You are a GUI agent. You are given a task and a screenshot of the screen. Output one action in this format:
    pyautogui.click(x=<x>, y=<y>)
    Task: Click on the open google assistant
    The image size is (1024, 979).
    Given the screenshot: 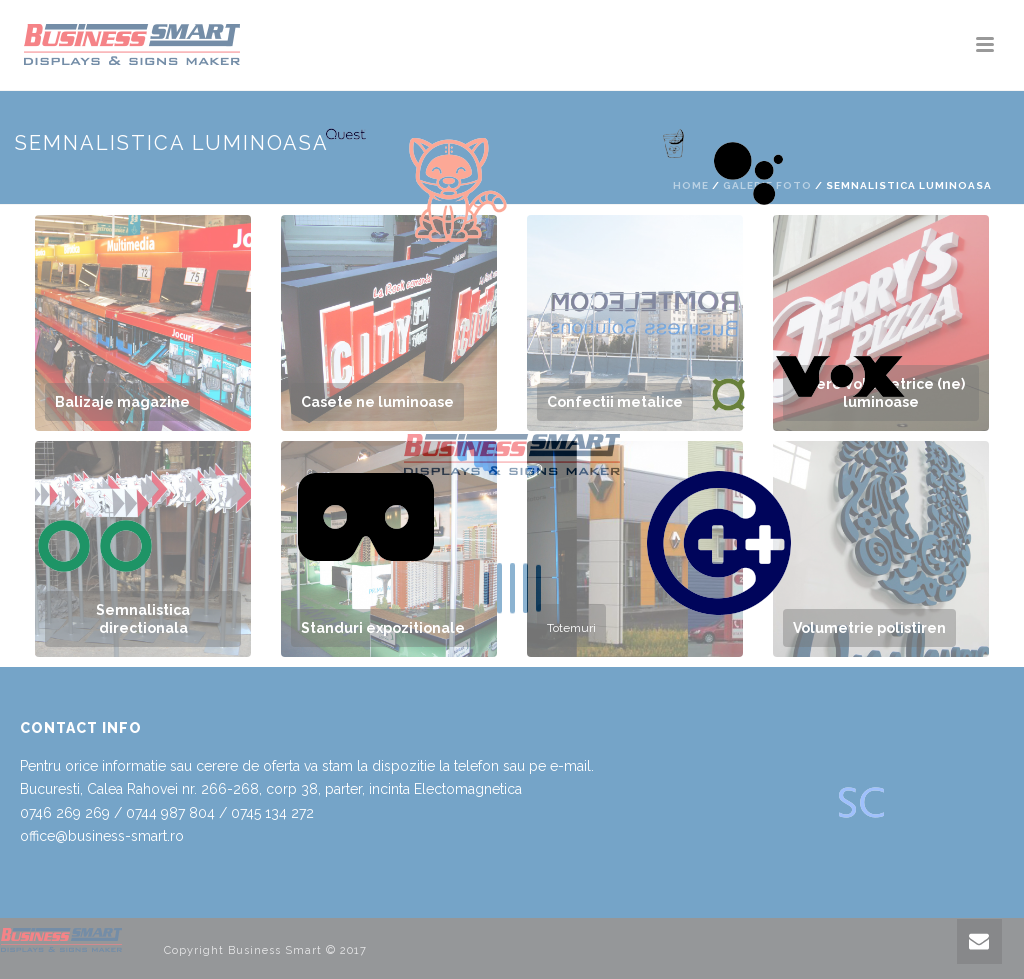 What is the action you would take?
    pyautogui.click(x=748, y=173)
    